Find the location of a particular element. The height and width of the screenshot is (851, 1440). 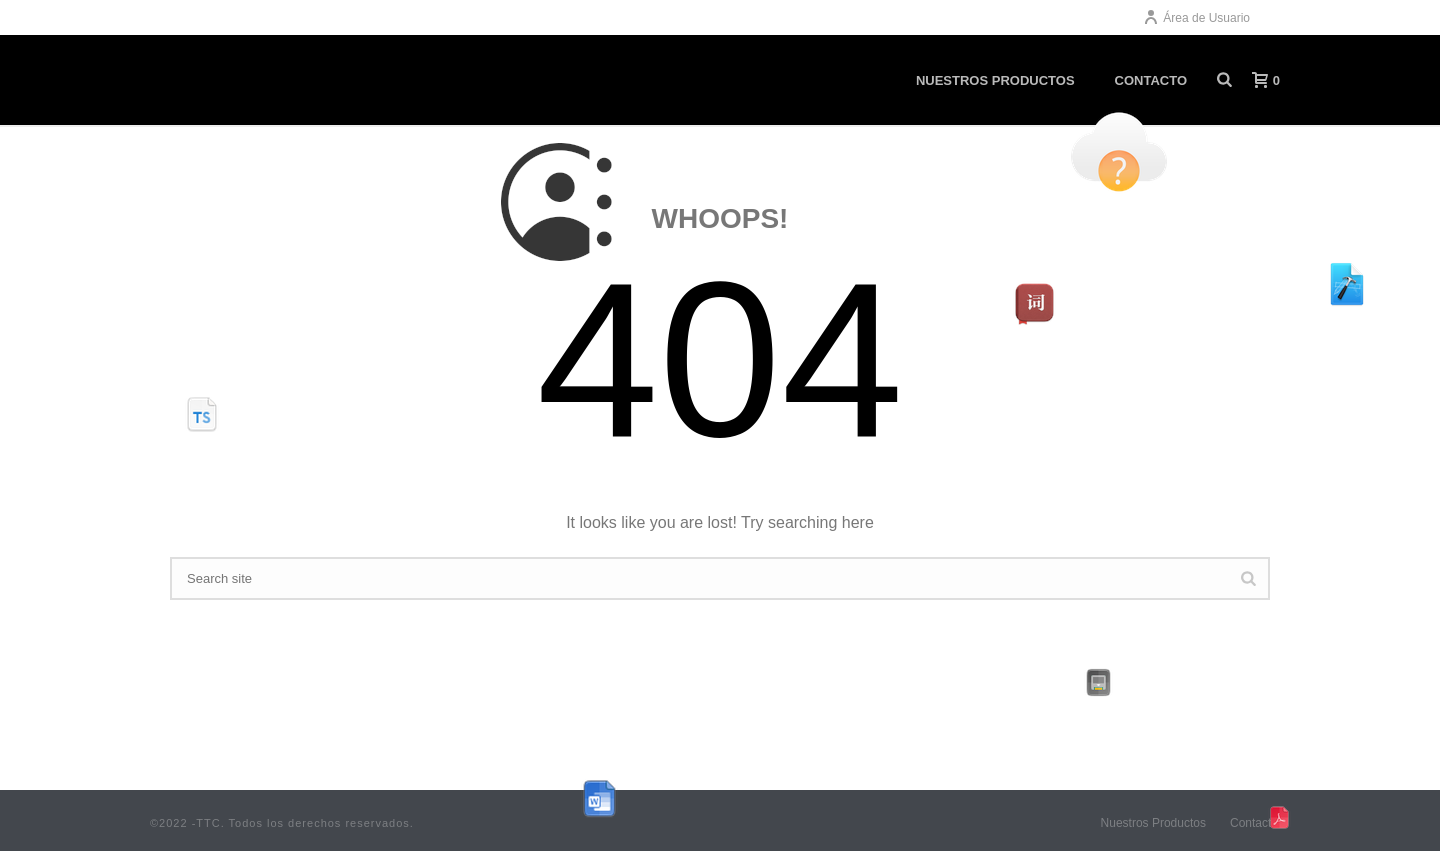

NES game ROM file is located at coordinates (1098, 682).